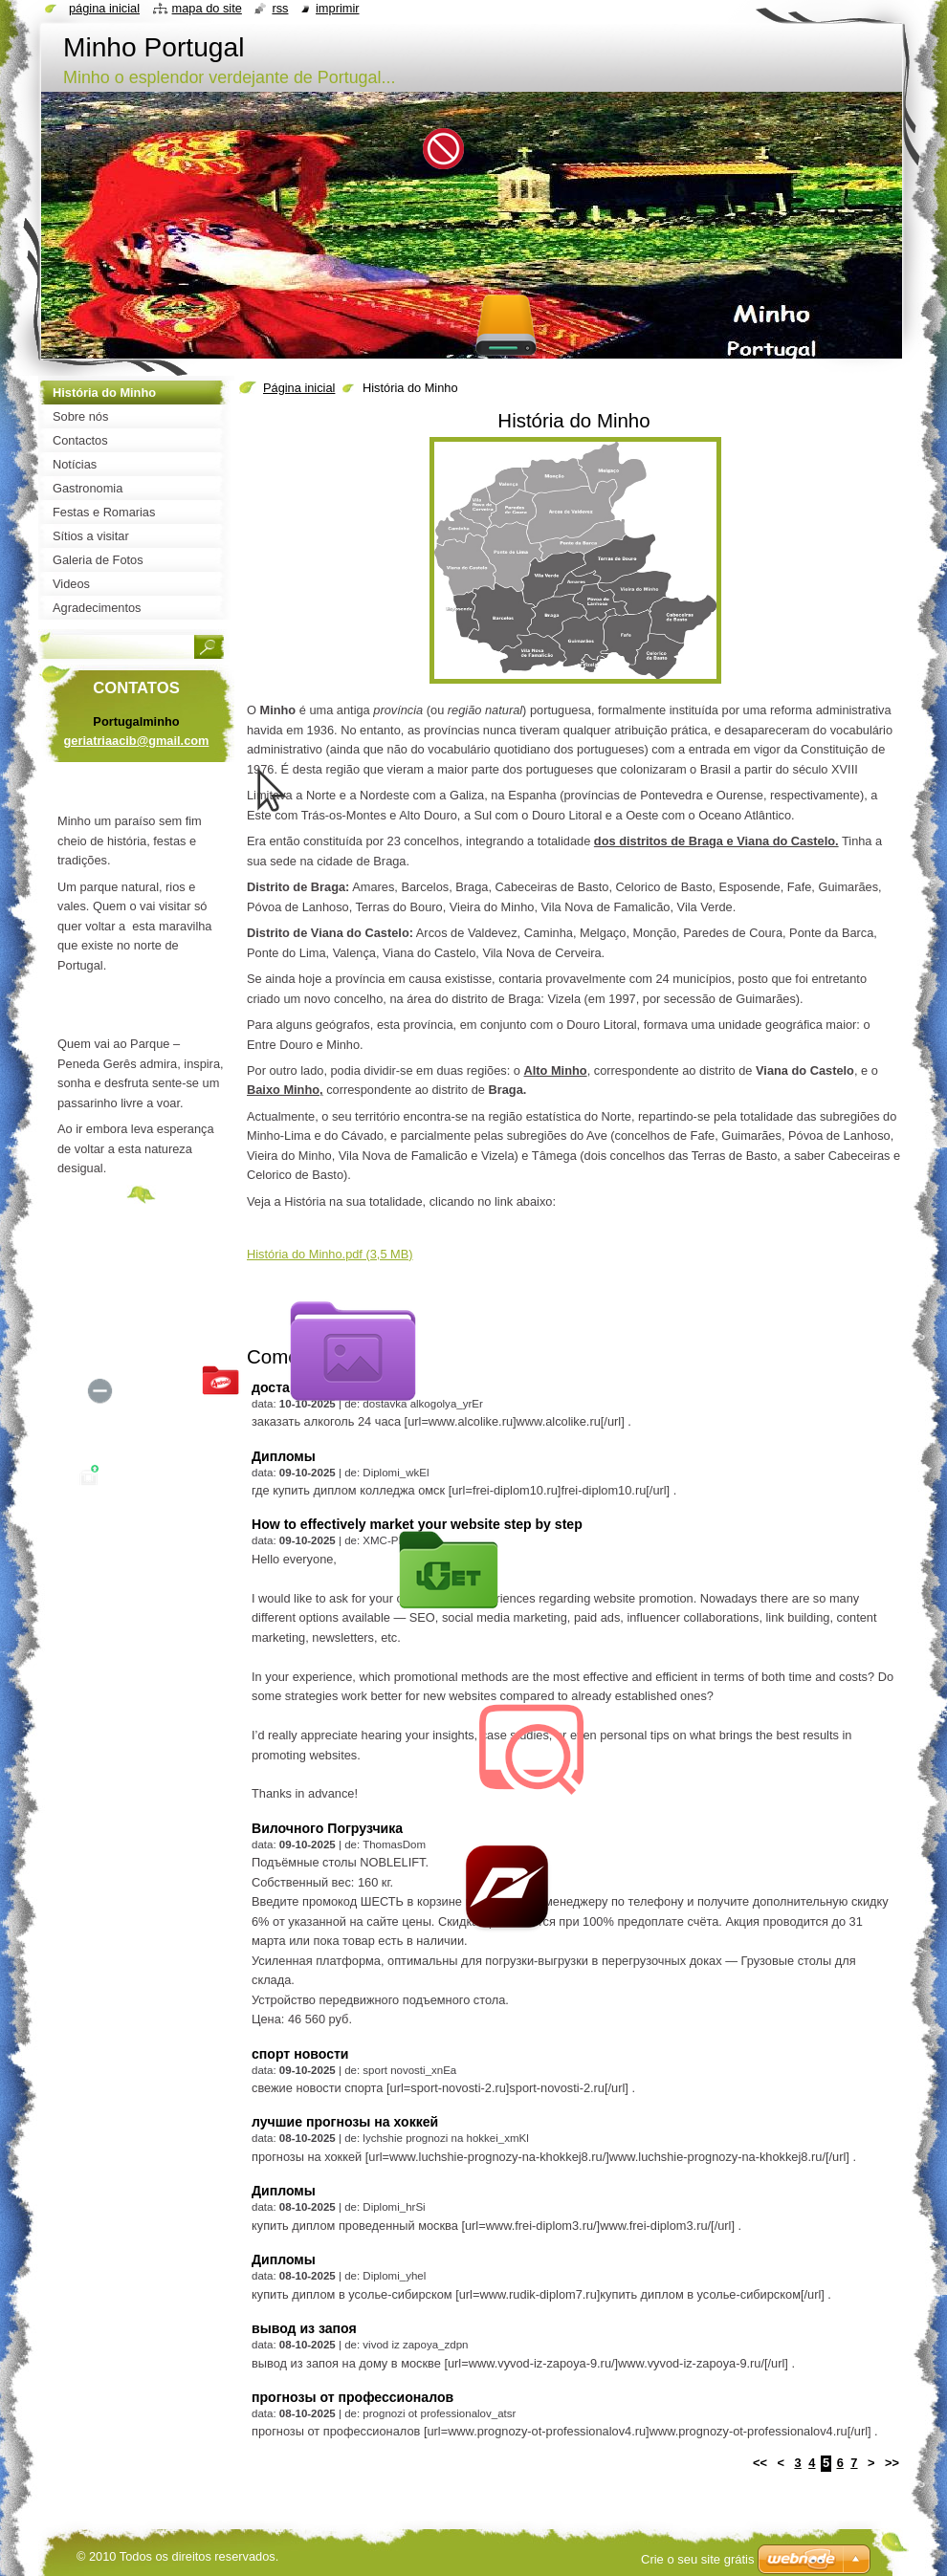 The height and width of the screenshot is (2576, 947). Describe the element at coordinates (443, 148) in the screenshot. I see `delete an email message` at that location.